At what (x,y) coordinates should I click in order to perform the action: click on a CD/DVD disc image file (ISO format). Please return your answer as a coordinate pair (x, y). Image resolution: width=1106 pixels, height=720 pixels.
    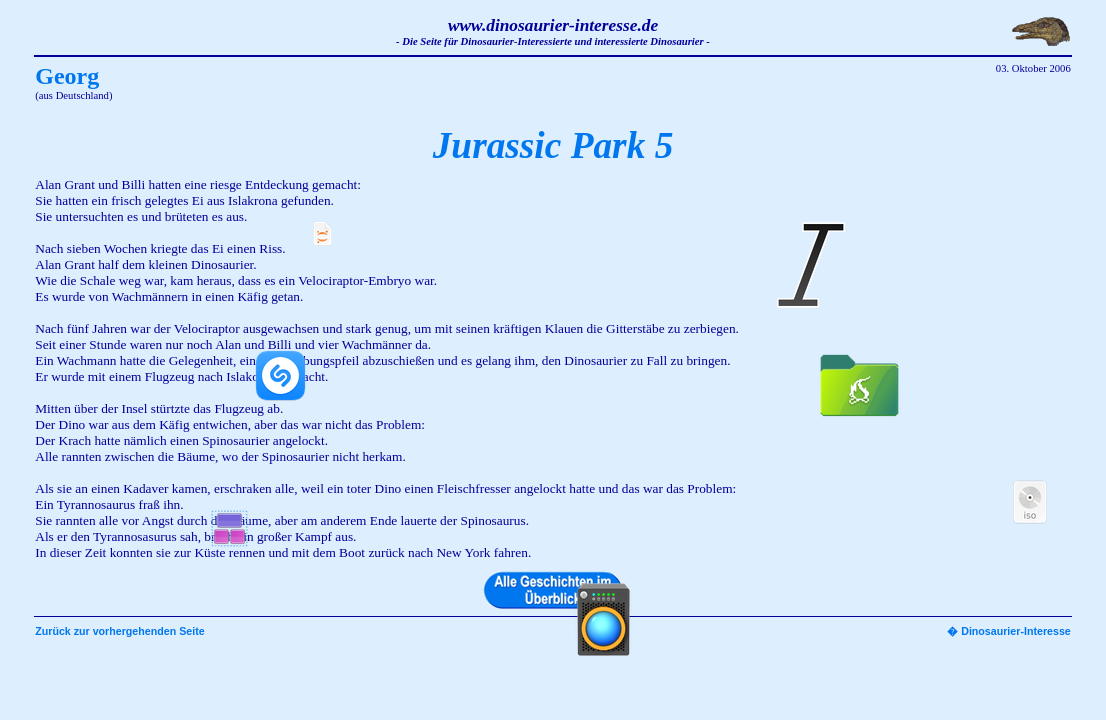
    Looking at the image, I should click on (1030, 502).